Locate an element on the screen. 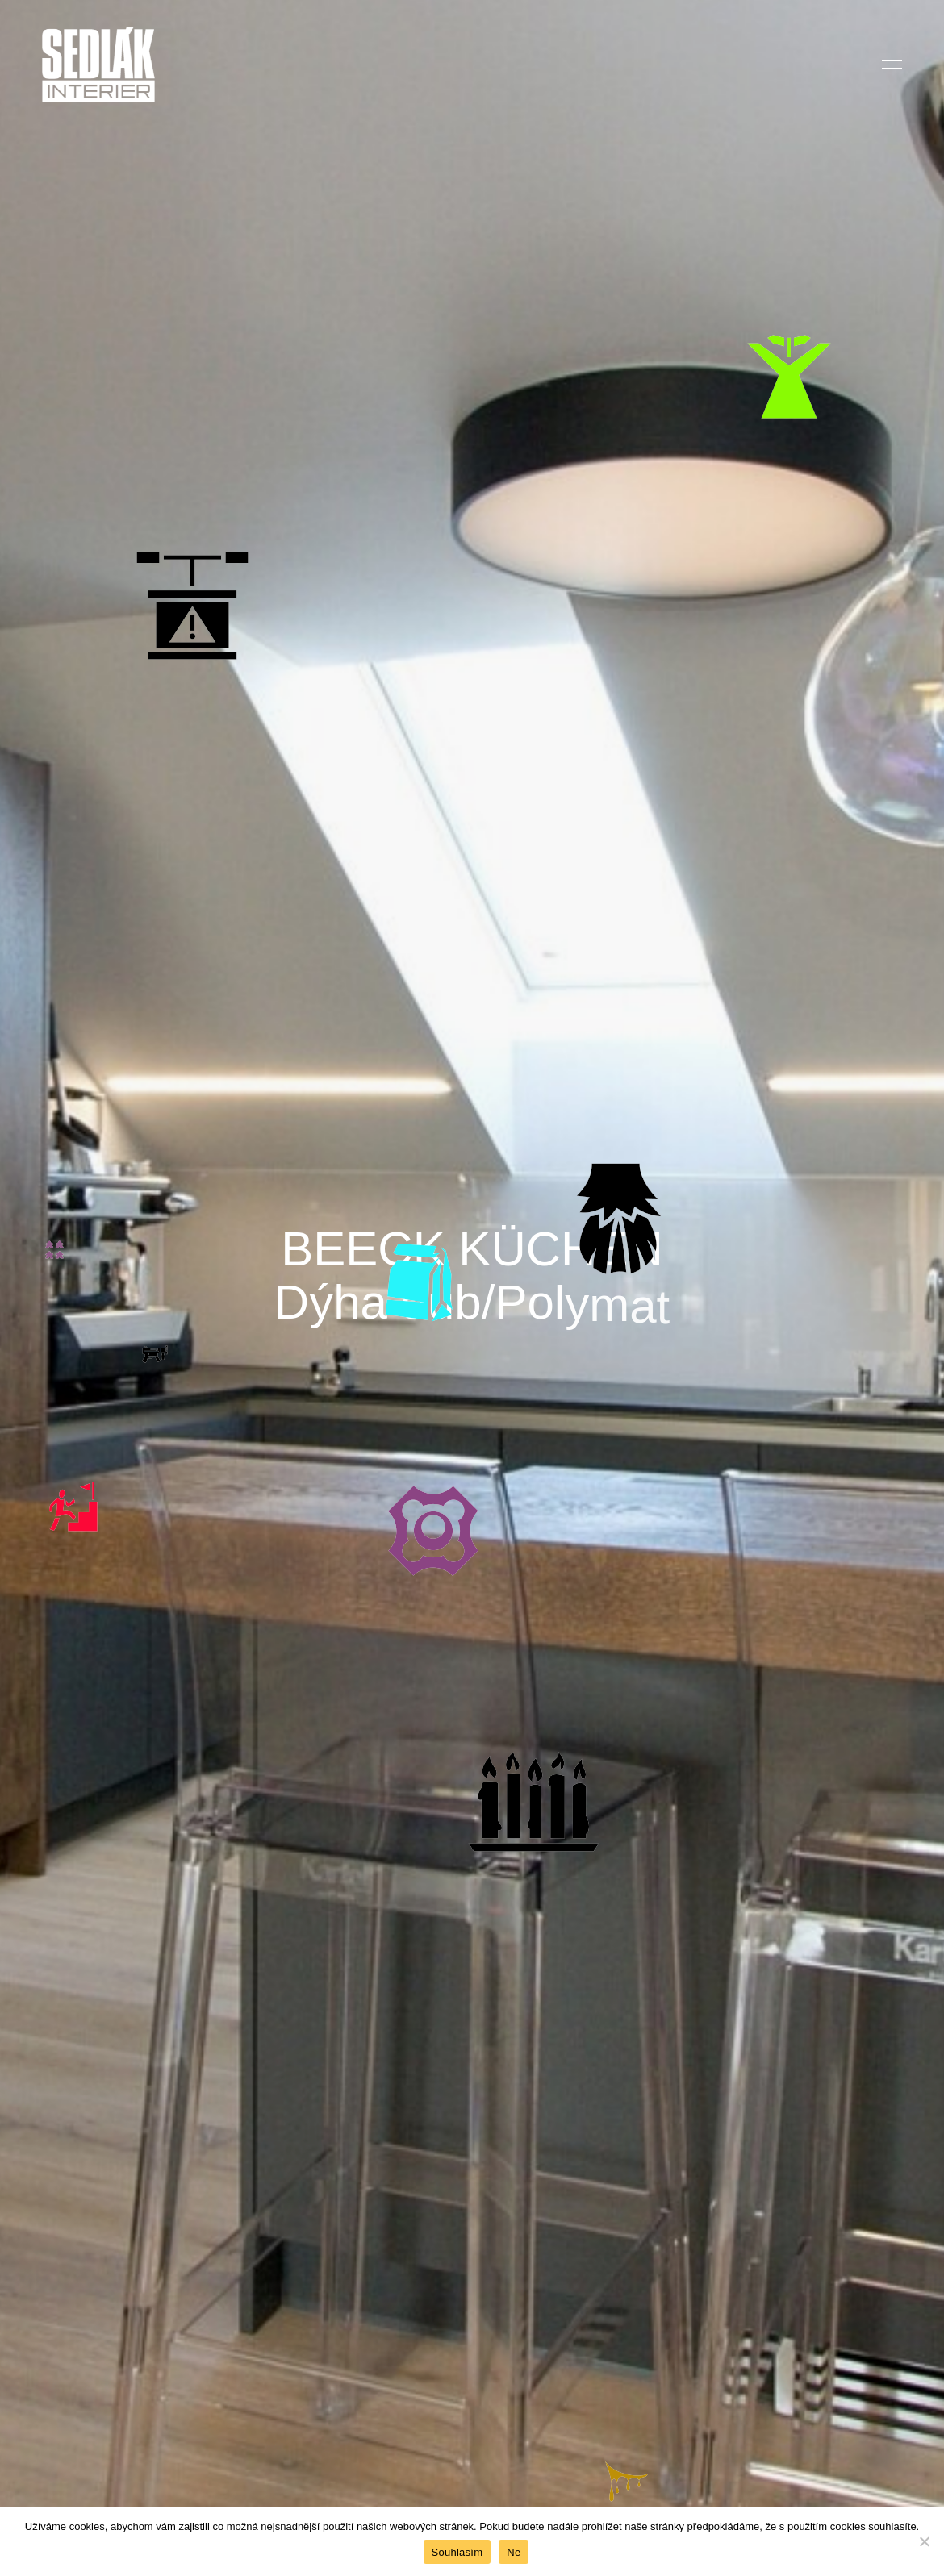  trigger an explosive or demolition action in-game is located at coordinates (192, 603).